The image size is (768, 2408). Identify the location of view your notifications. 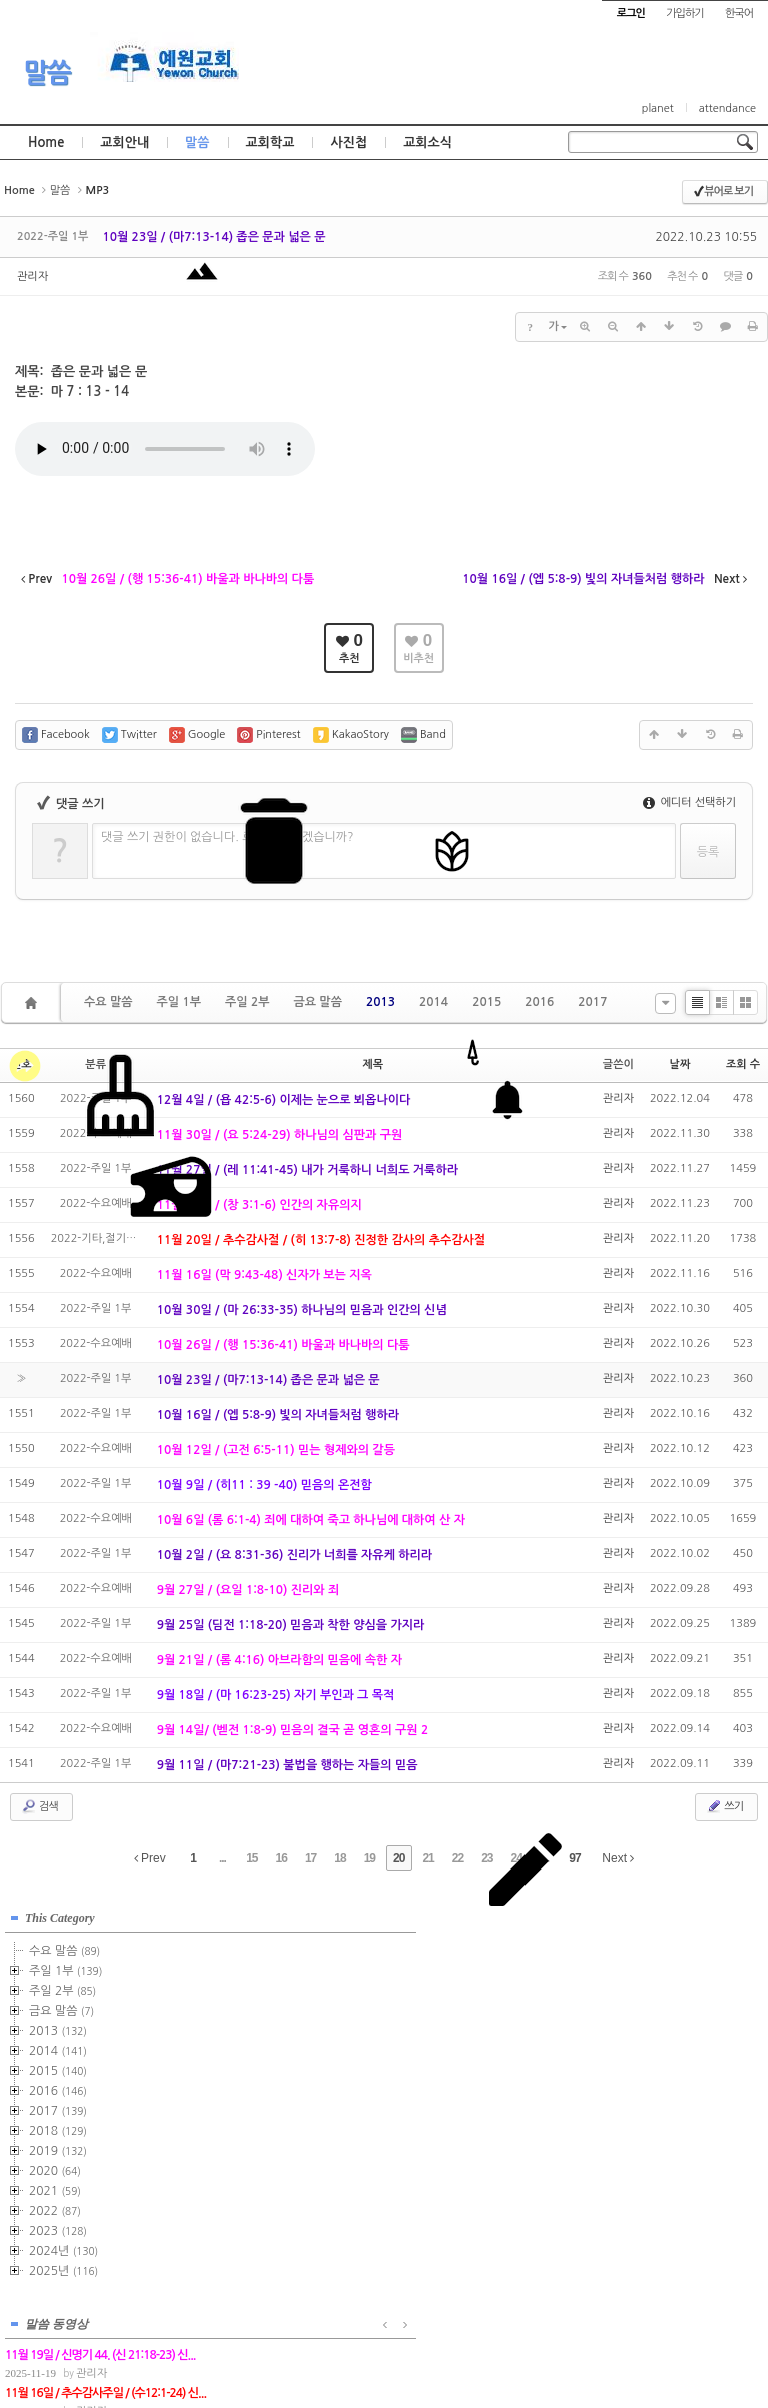
(507, 1099).